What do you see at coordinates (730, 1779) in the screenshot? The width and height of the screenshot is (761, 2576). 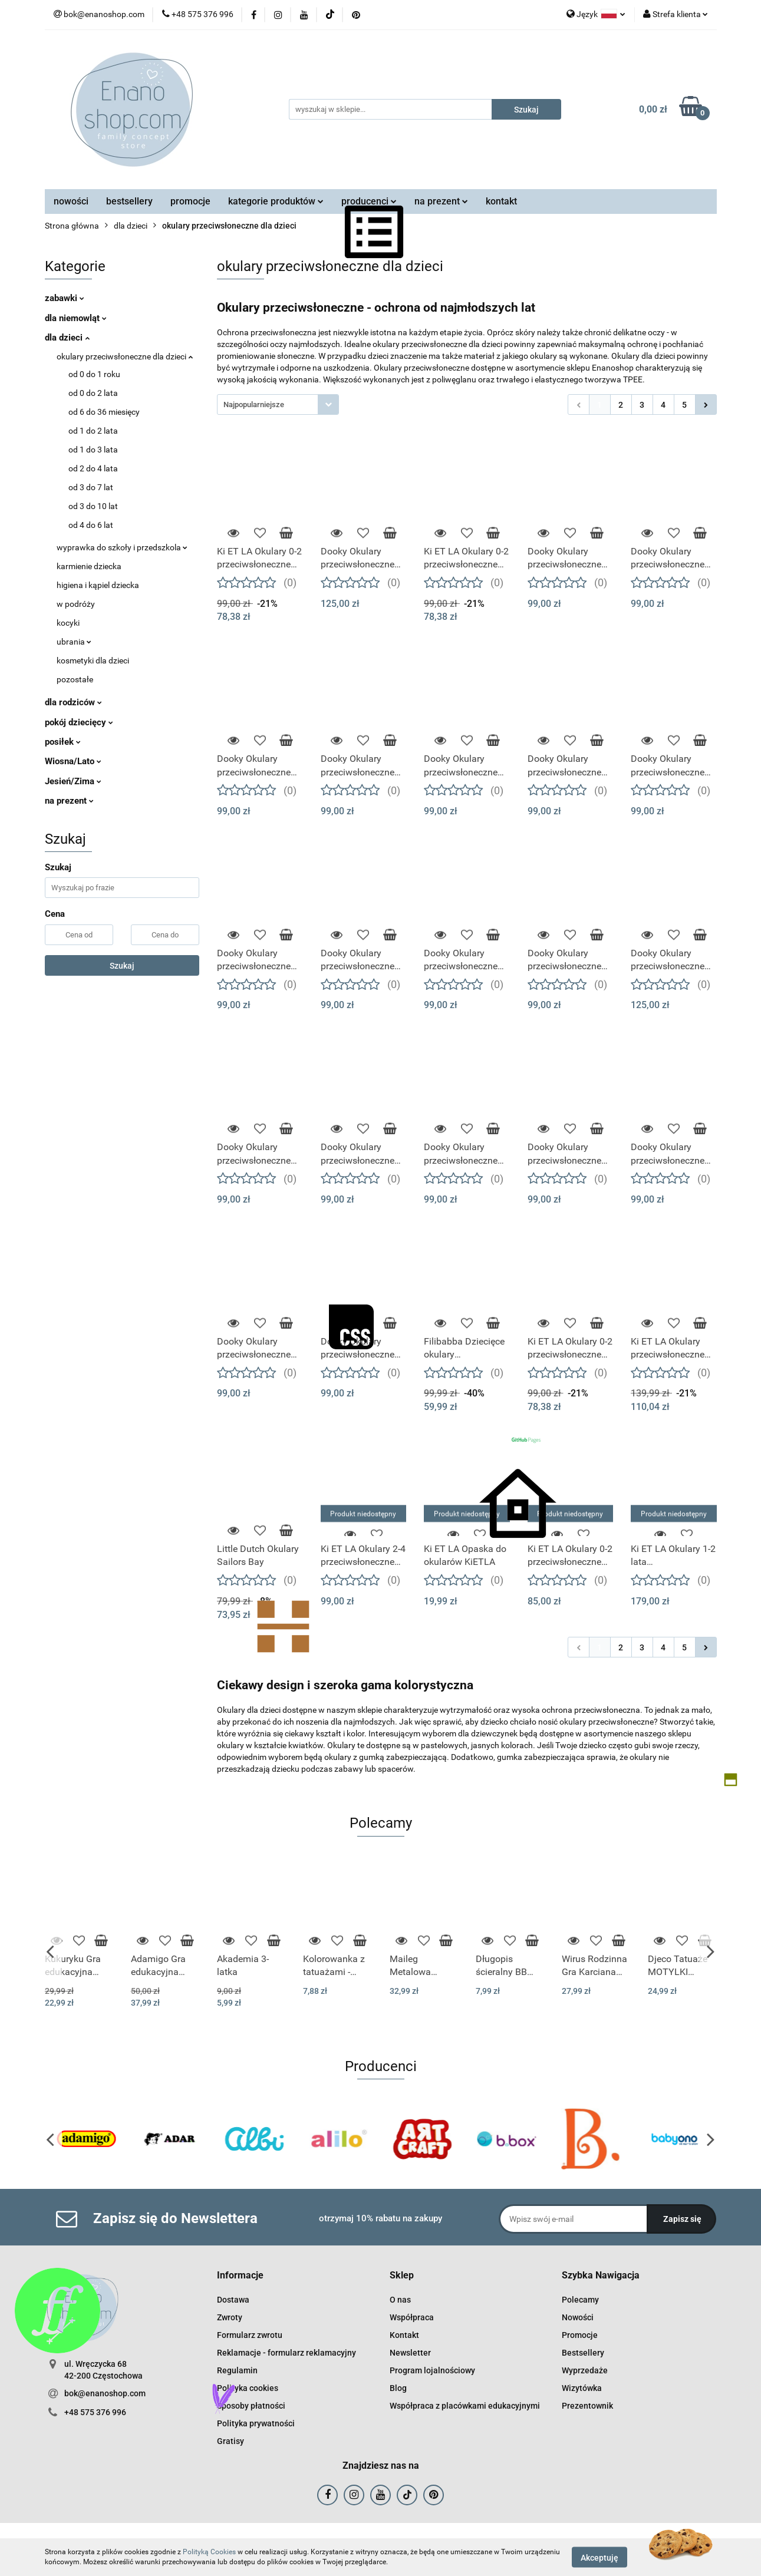 I see `switch to row layout view` at bounding box center [730, 1779].